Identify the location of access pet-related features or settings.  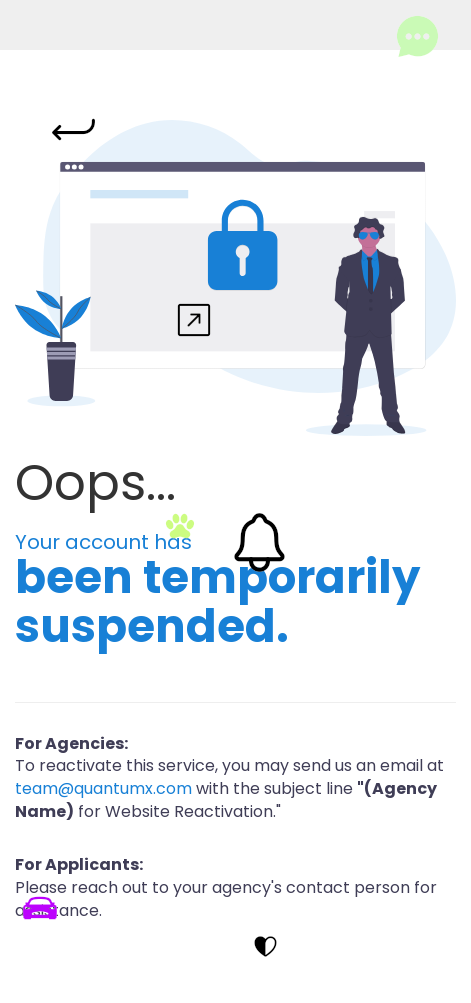
(180, 526).